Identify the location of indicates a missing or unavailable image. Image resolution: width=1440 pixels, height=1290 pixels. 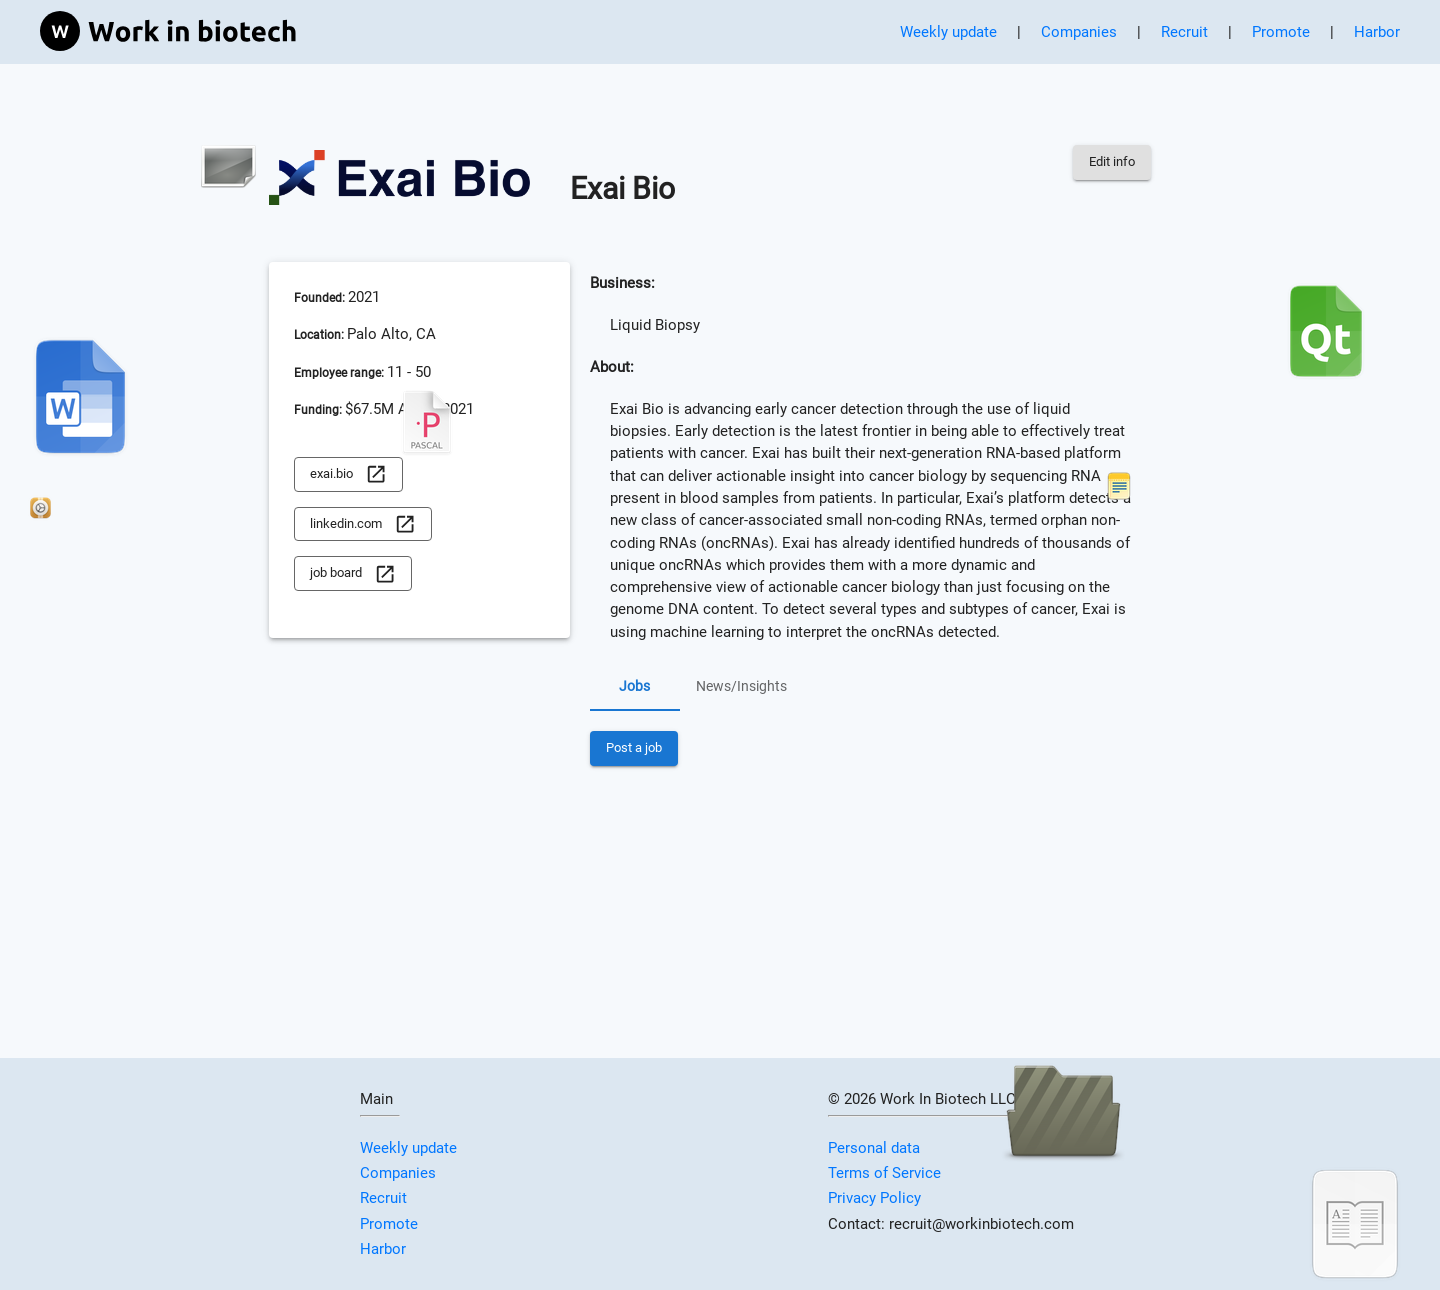
(228, 167).